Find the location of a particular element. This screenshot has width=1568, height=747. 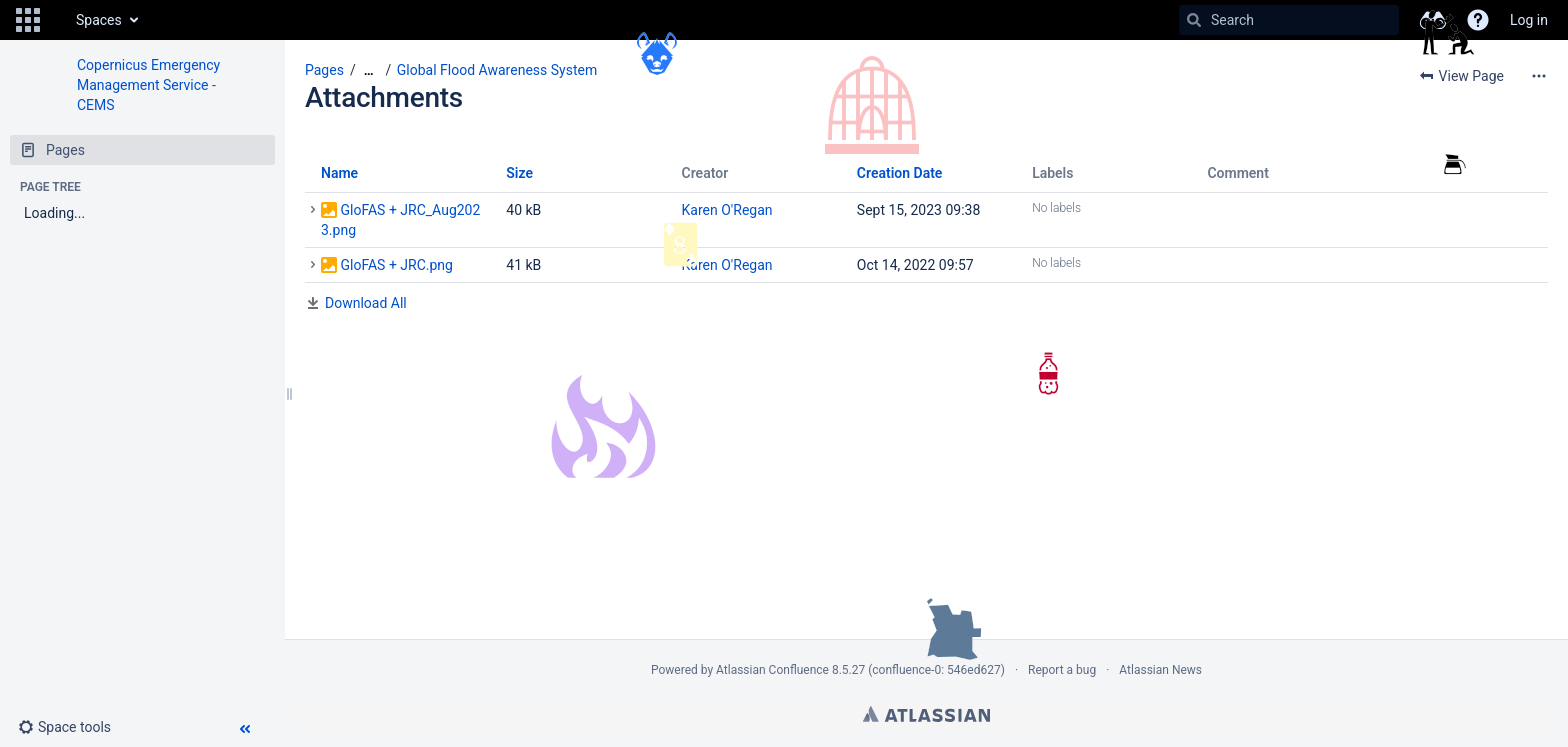

indicates a hot or trending item is located at coordinates (603, 426).